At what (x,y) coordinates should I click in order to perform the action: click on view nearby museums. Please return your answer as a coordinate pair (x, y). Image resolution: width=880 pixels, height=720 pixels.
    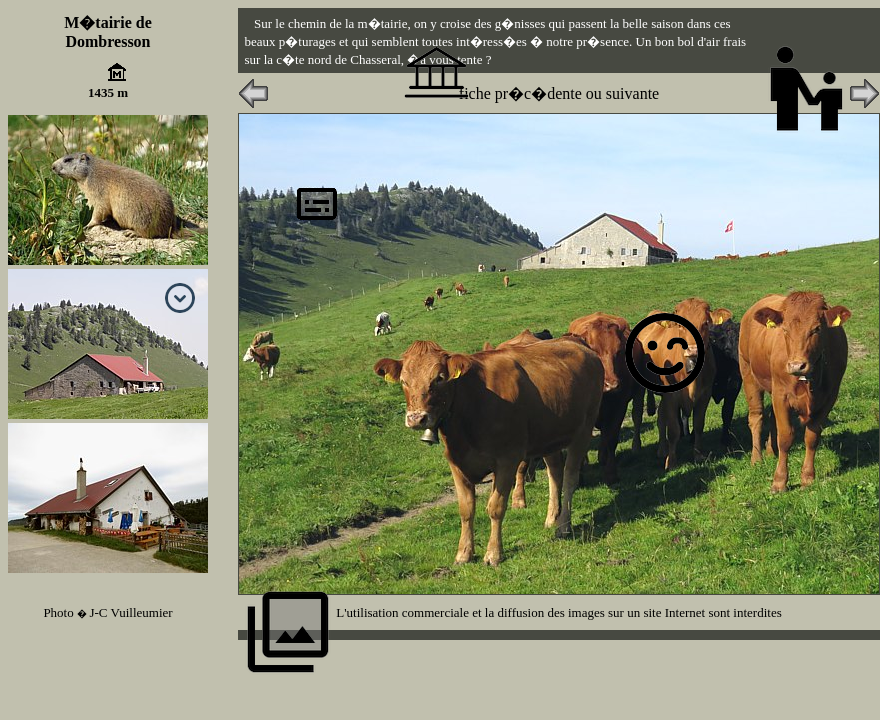
    Looking at the image, I should click on (117, 72).